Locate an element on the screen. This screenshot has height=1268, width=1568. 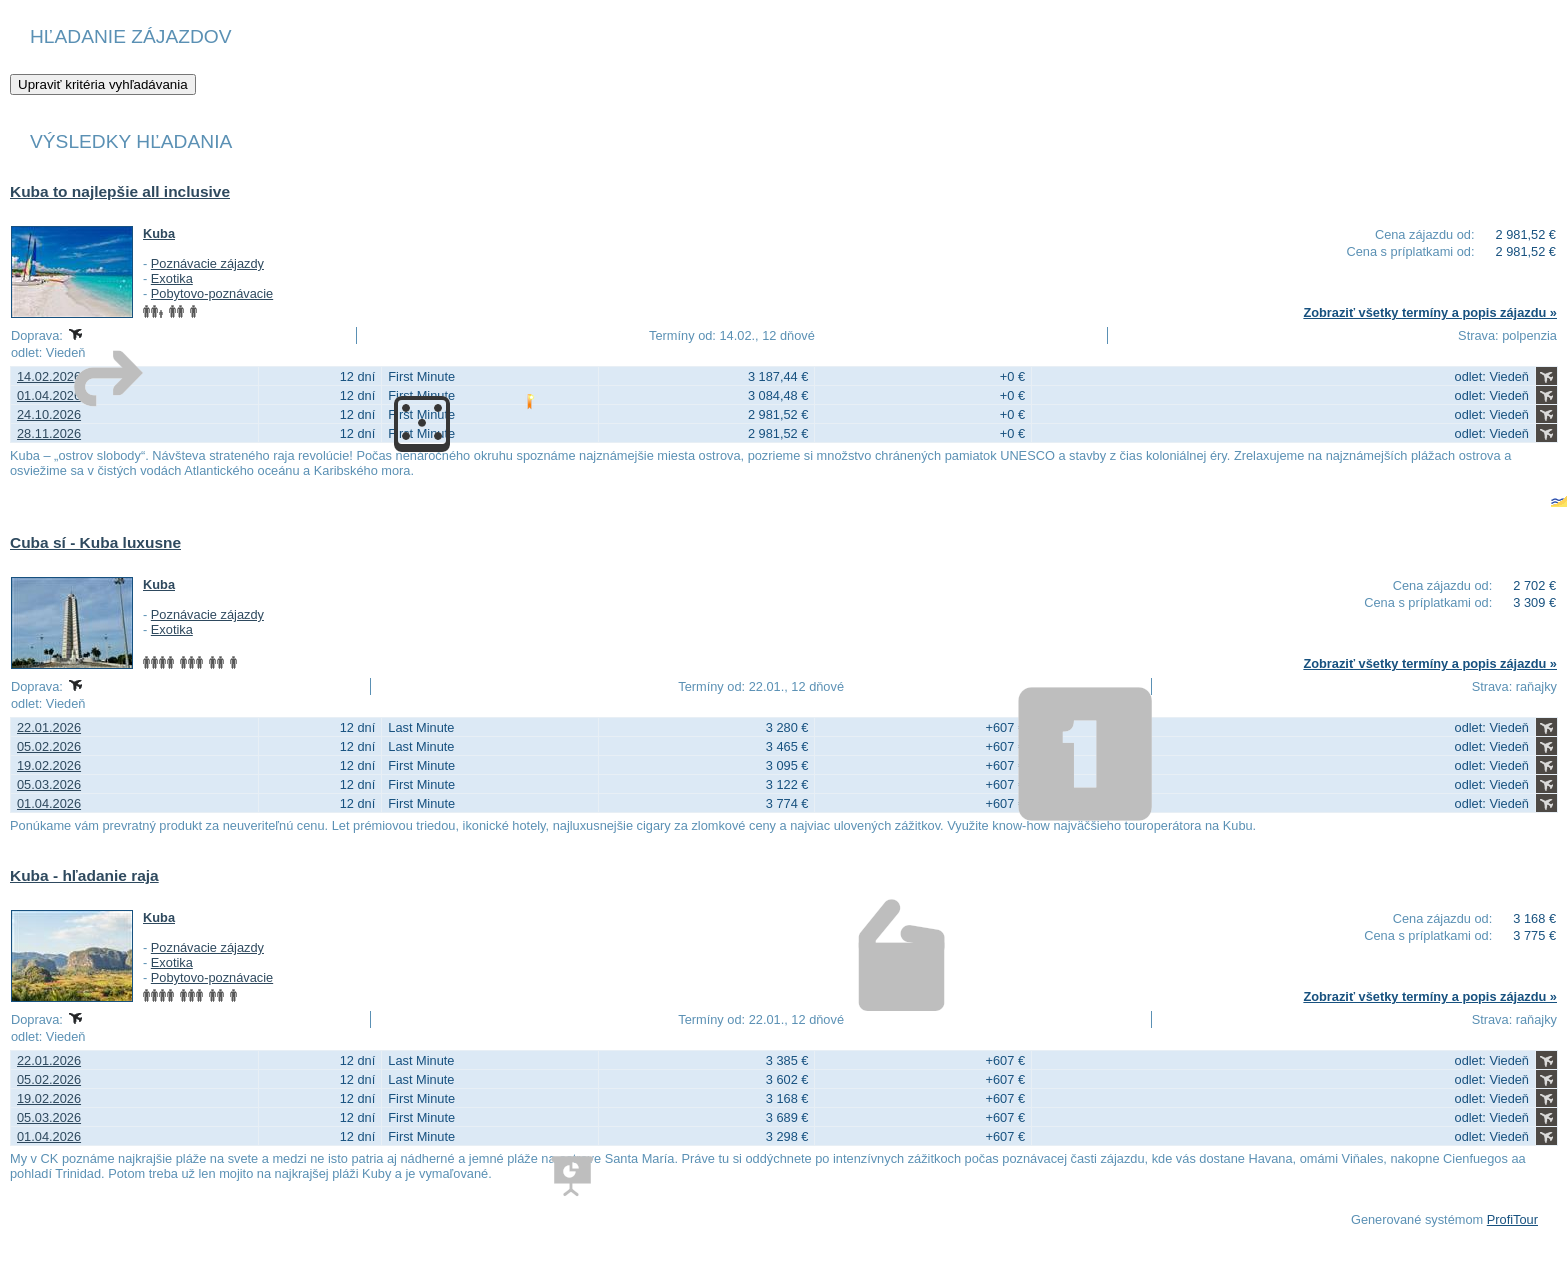
launch tali dice game is located at coordinates (422, 424).